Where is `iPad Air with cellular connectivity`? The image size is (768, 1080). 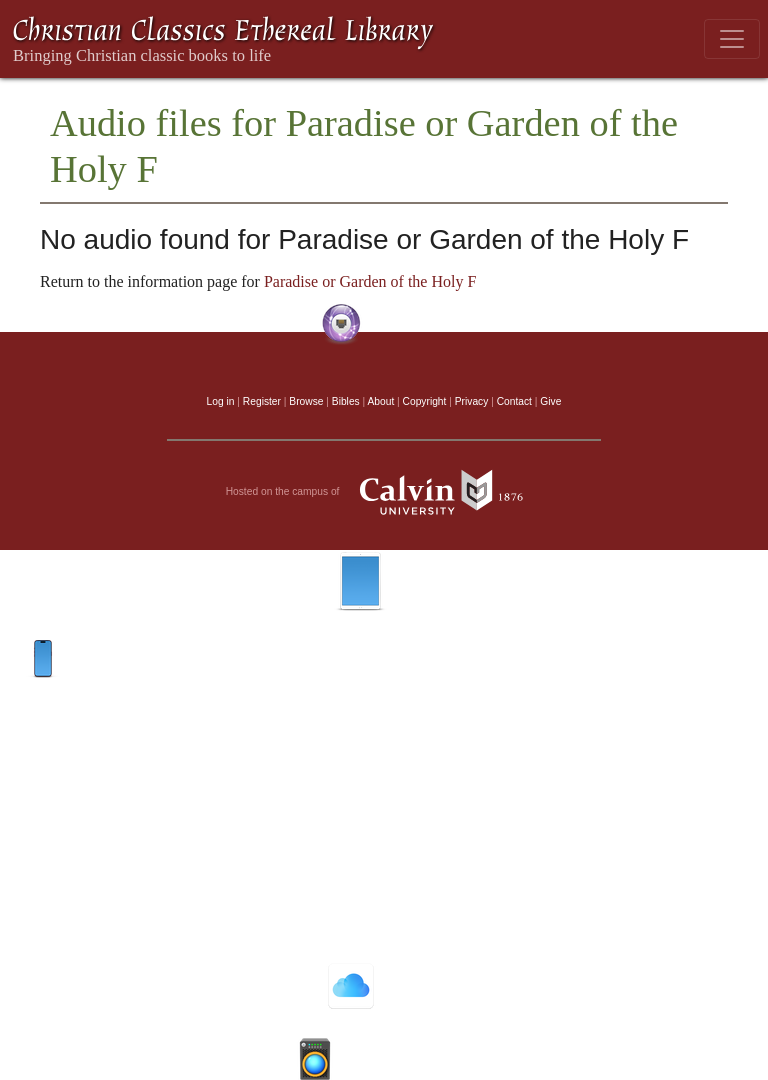 iPad Air with cellular connectivity is located at coordinates (360, 581).